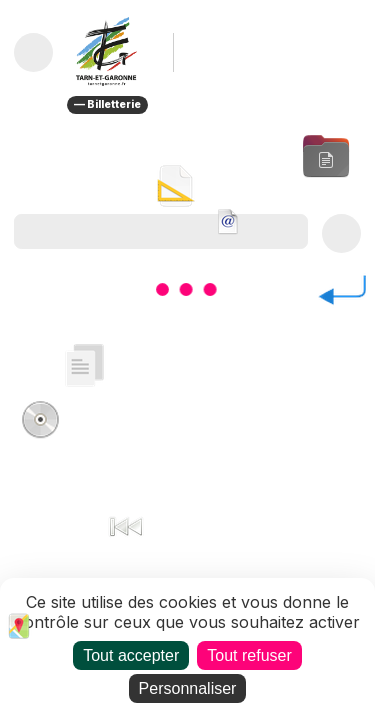 The height and width of the screenshot is (720, 375). What do you see at coordinates (228, 222) in the screenshot?
I see `access your saved web bookmarks` at bounding box center [228, 222].